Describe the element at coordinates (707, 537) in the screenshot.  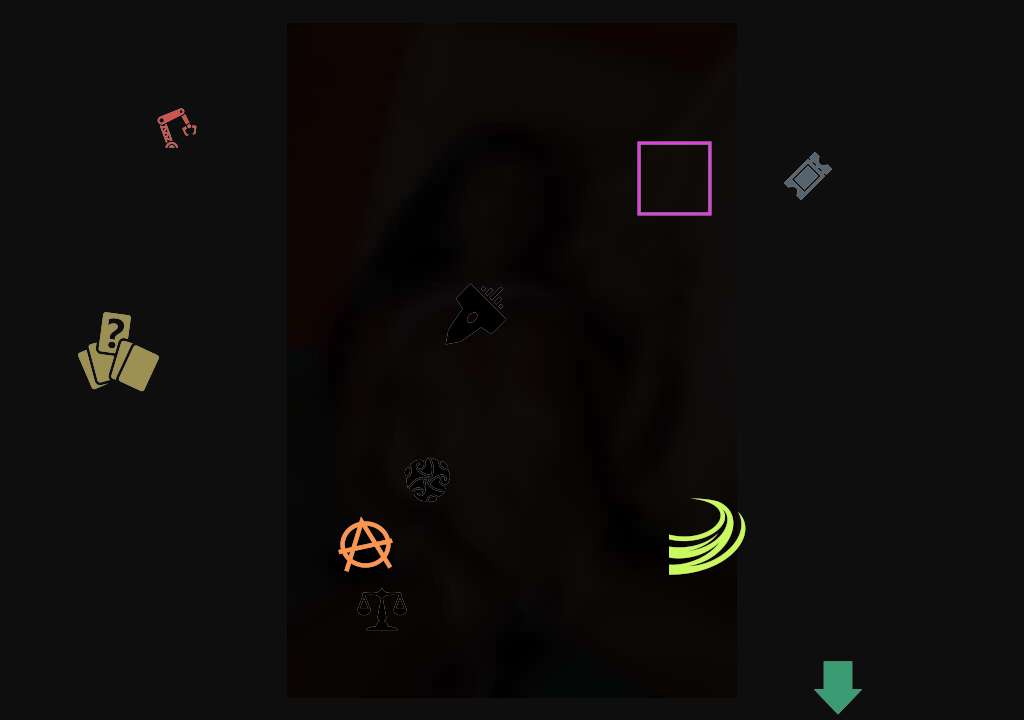
I see `indicates a wind or air-based attack ability` at that location.